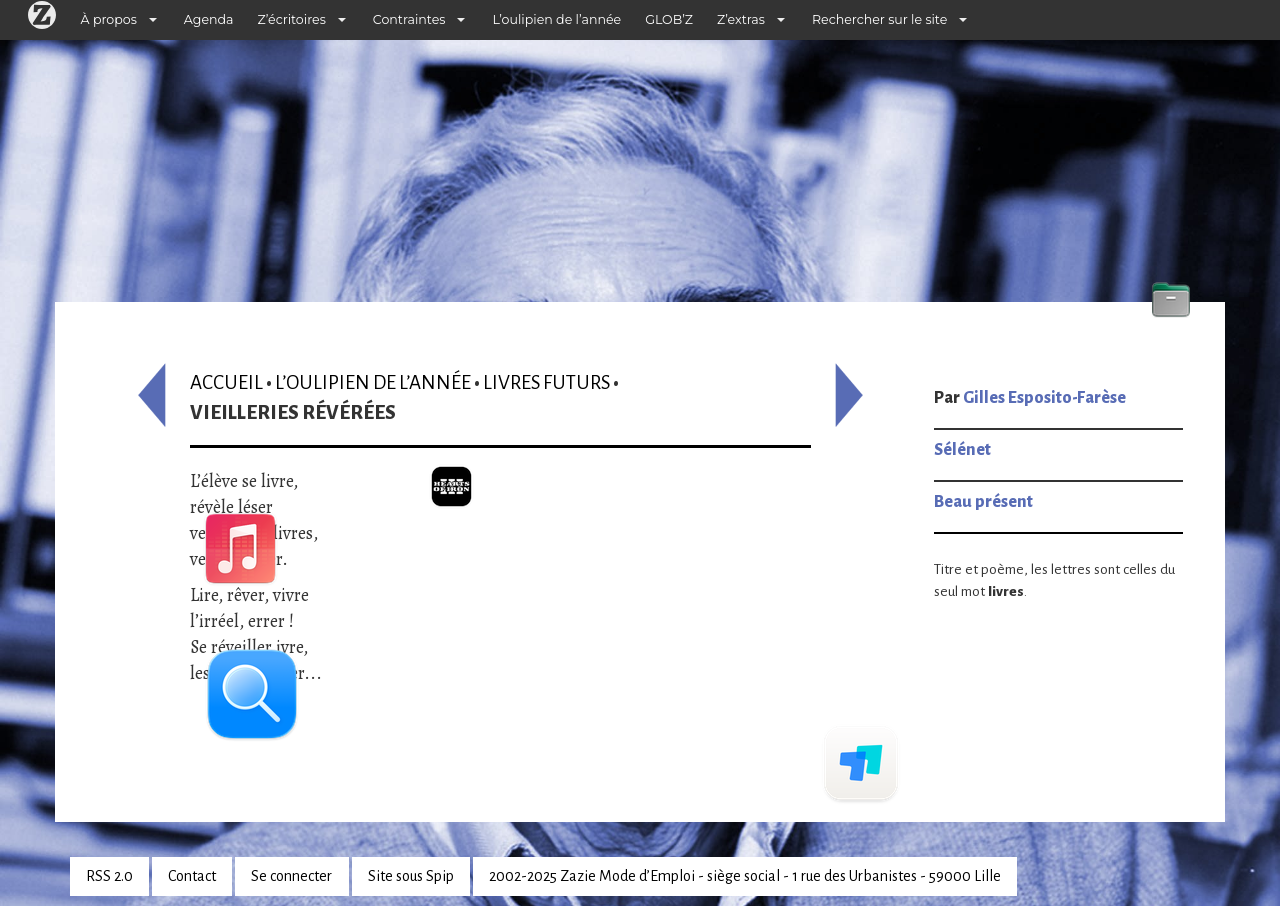 This screenshot has width=1280, height=906. What do you see at coordinates (252, 694) in the screenshot?
I see `open Spotlight search` at bounding box center [252, 694].